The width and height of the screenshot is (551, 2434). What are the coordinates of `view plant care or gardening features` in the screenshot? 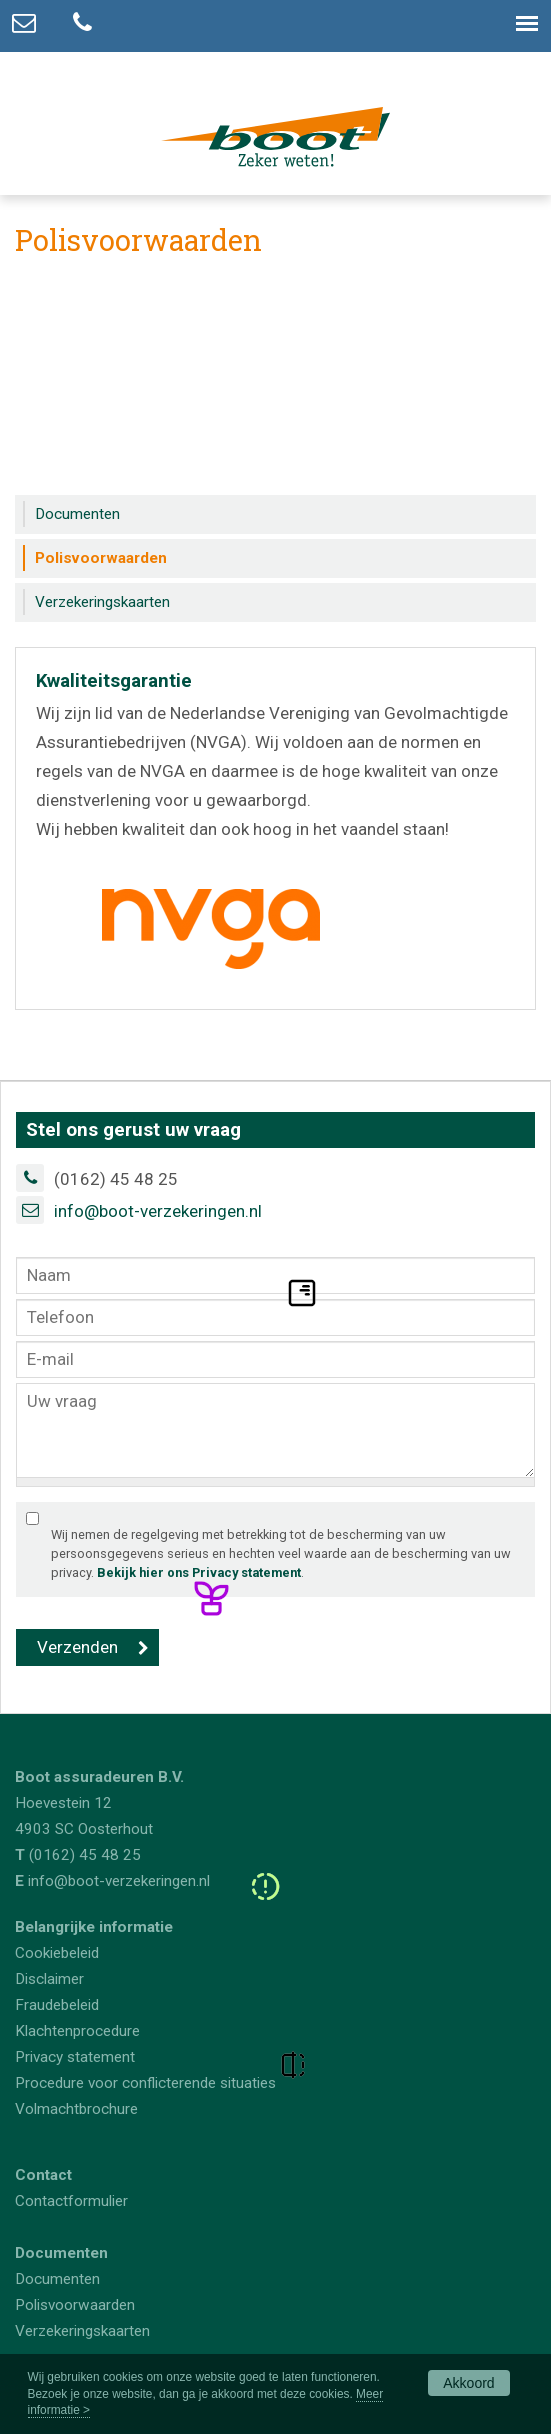 It's located at (211, 1598).